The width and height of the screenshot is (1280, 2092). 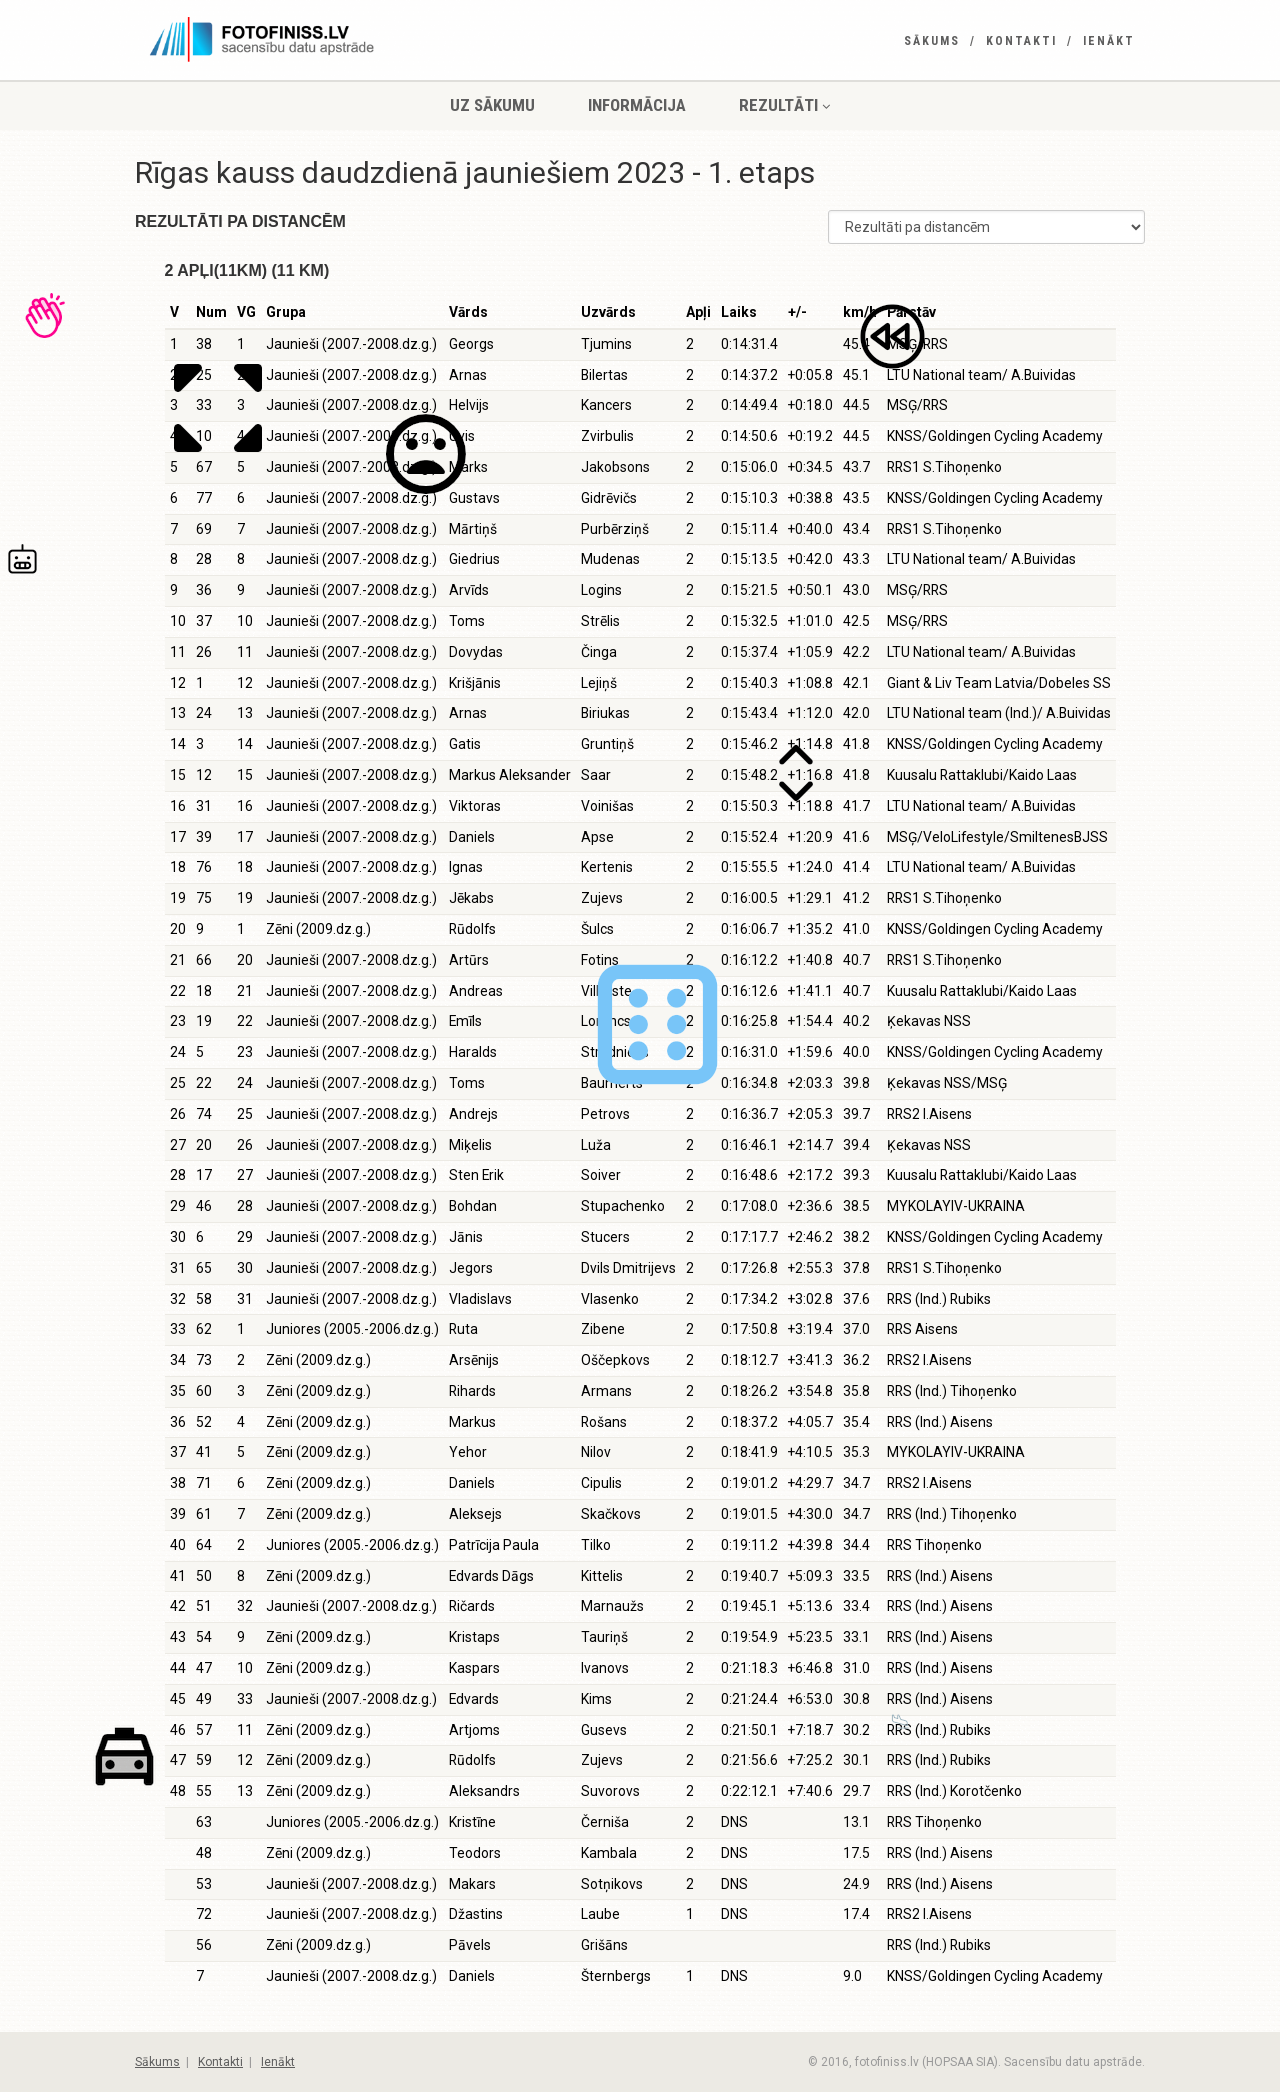 I want to click on indicate a negative mood or feeling, so click(x=426, y=454).